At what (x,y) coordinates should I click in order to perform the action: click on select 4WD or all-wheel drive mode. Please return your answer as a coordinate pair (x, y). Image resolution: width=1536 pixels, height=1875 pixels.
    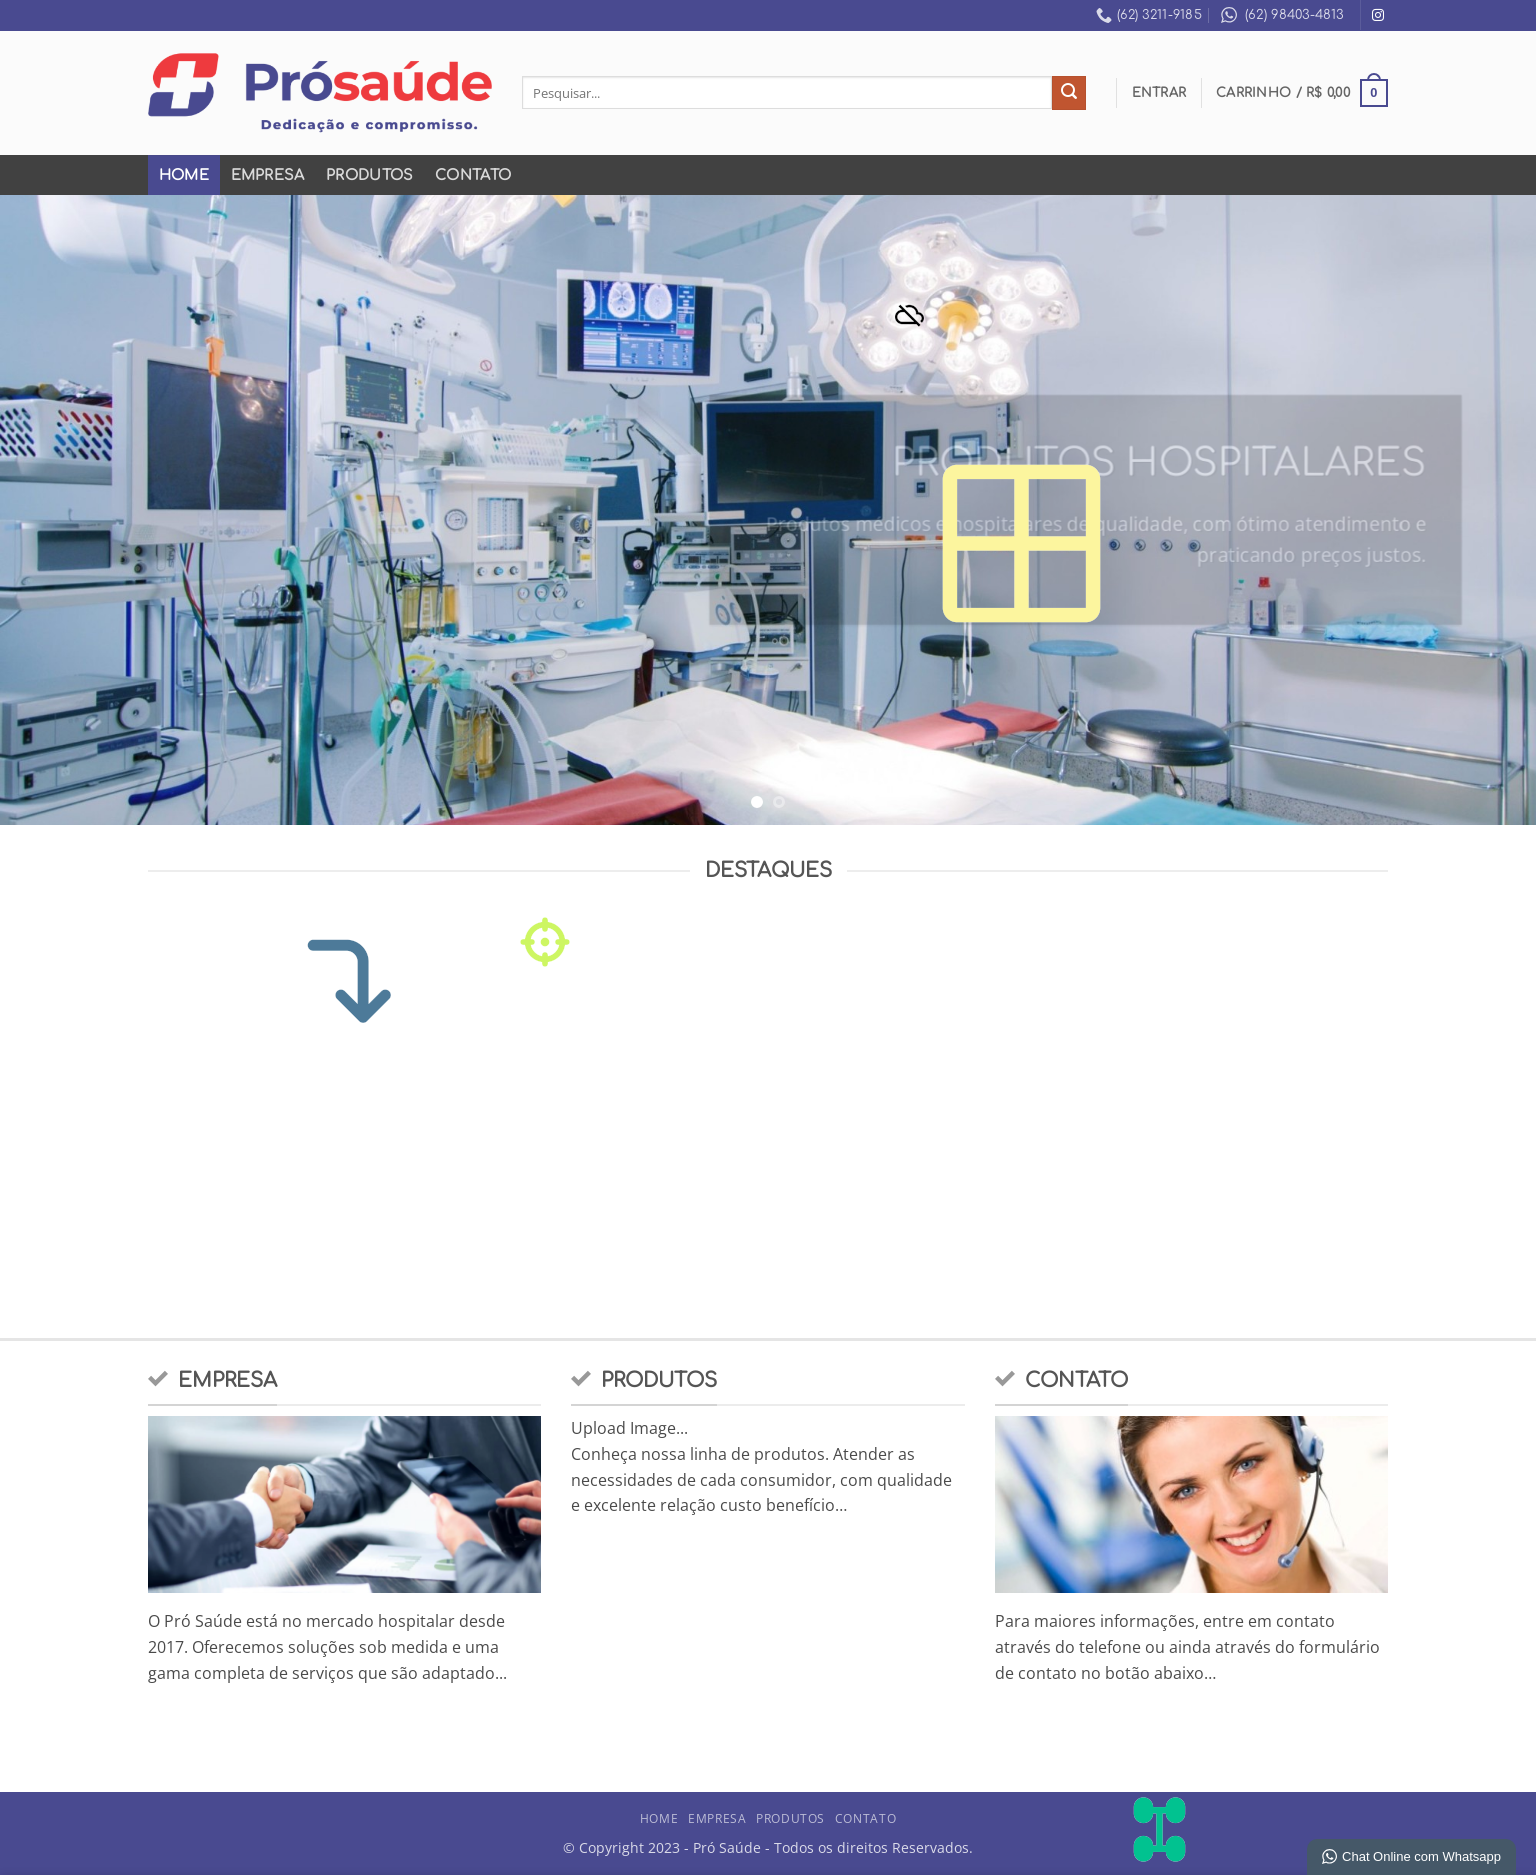
    Looking at the image, I should click on (1159, 1829).